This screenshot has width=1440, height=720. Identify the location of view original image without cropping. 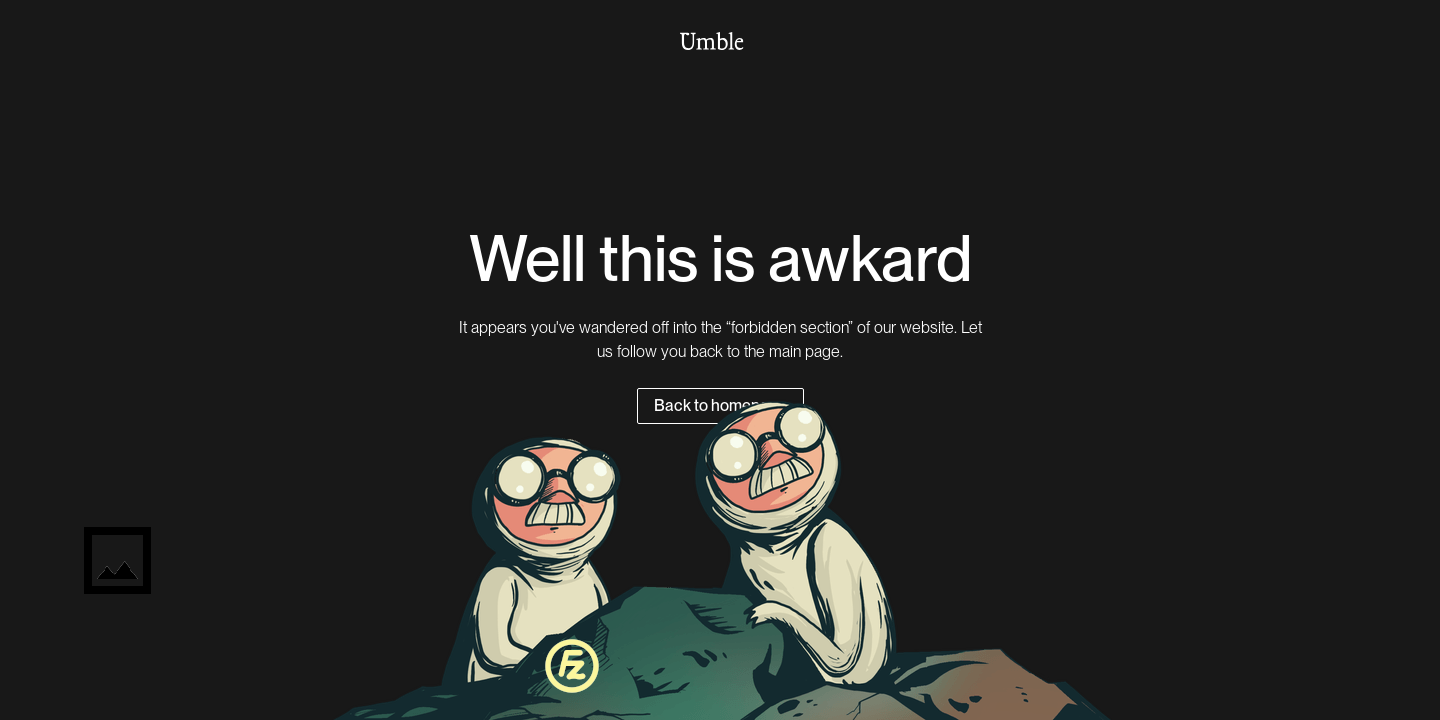
(117, 560).